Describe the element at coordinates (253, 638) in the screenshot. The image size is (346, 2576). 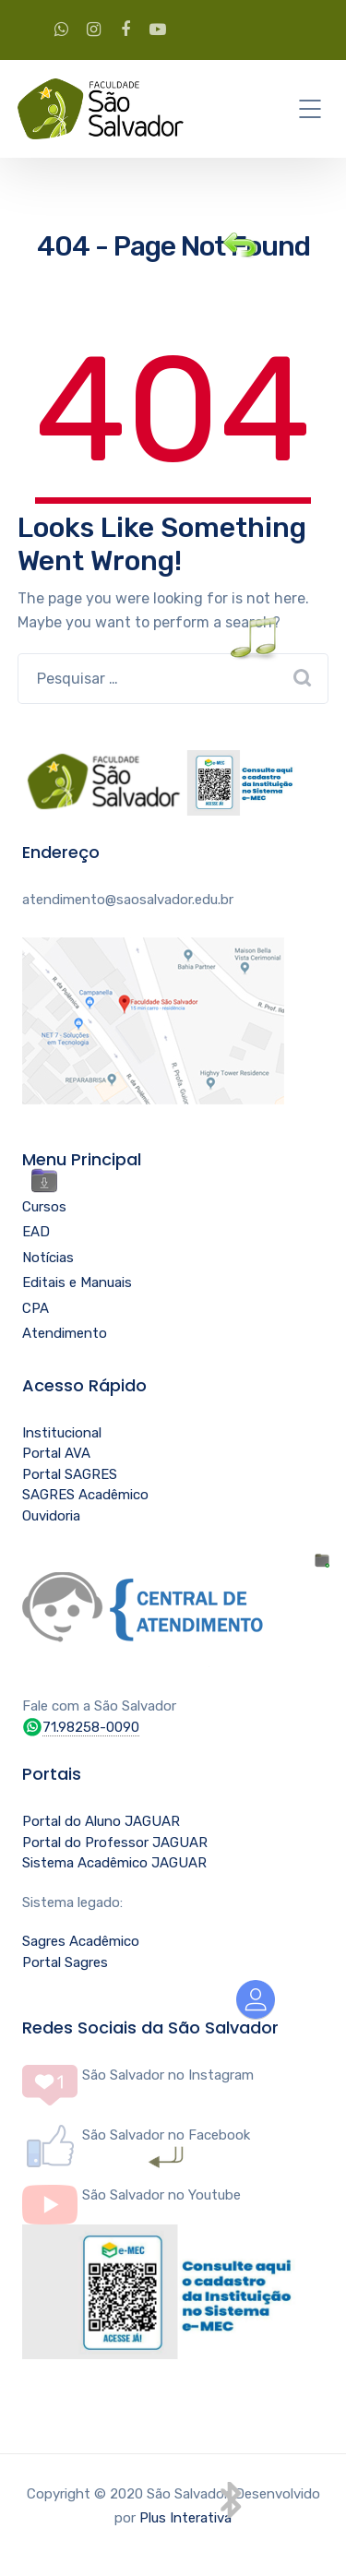
I see `indicates an audio file type` at that location.